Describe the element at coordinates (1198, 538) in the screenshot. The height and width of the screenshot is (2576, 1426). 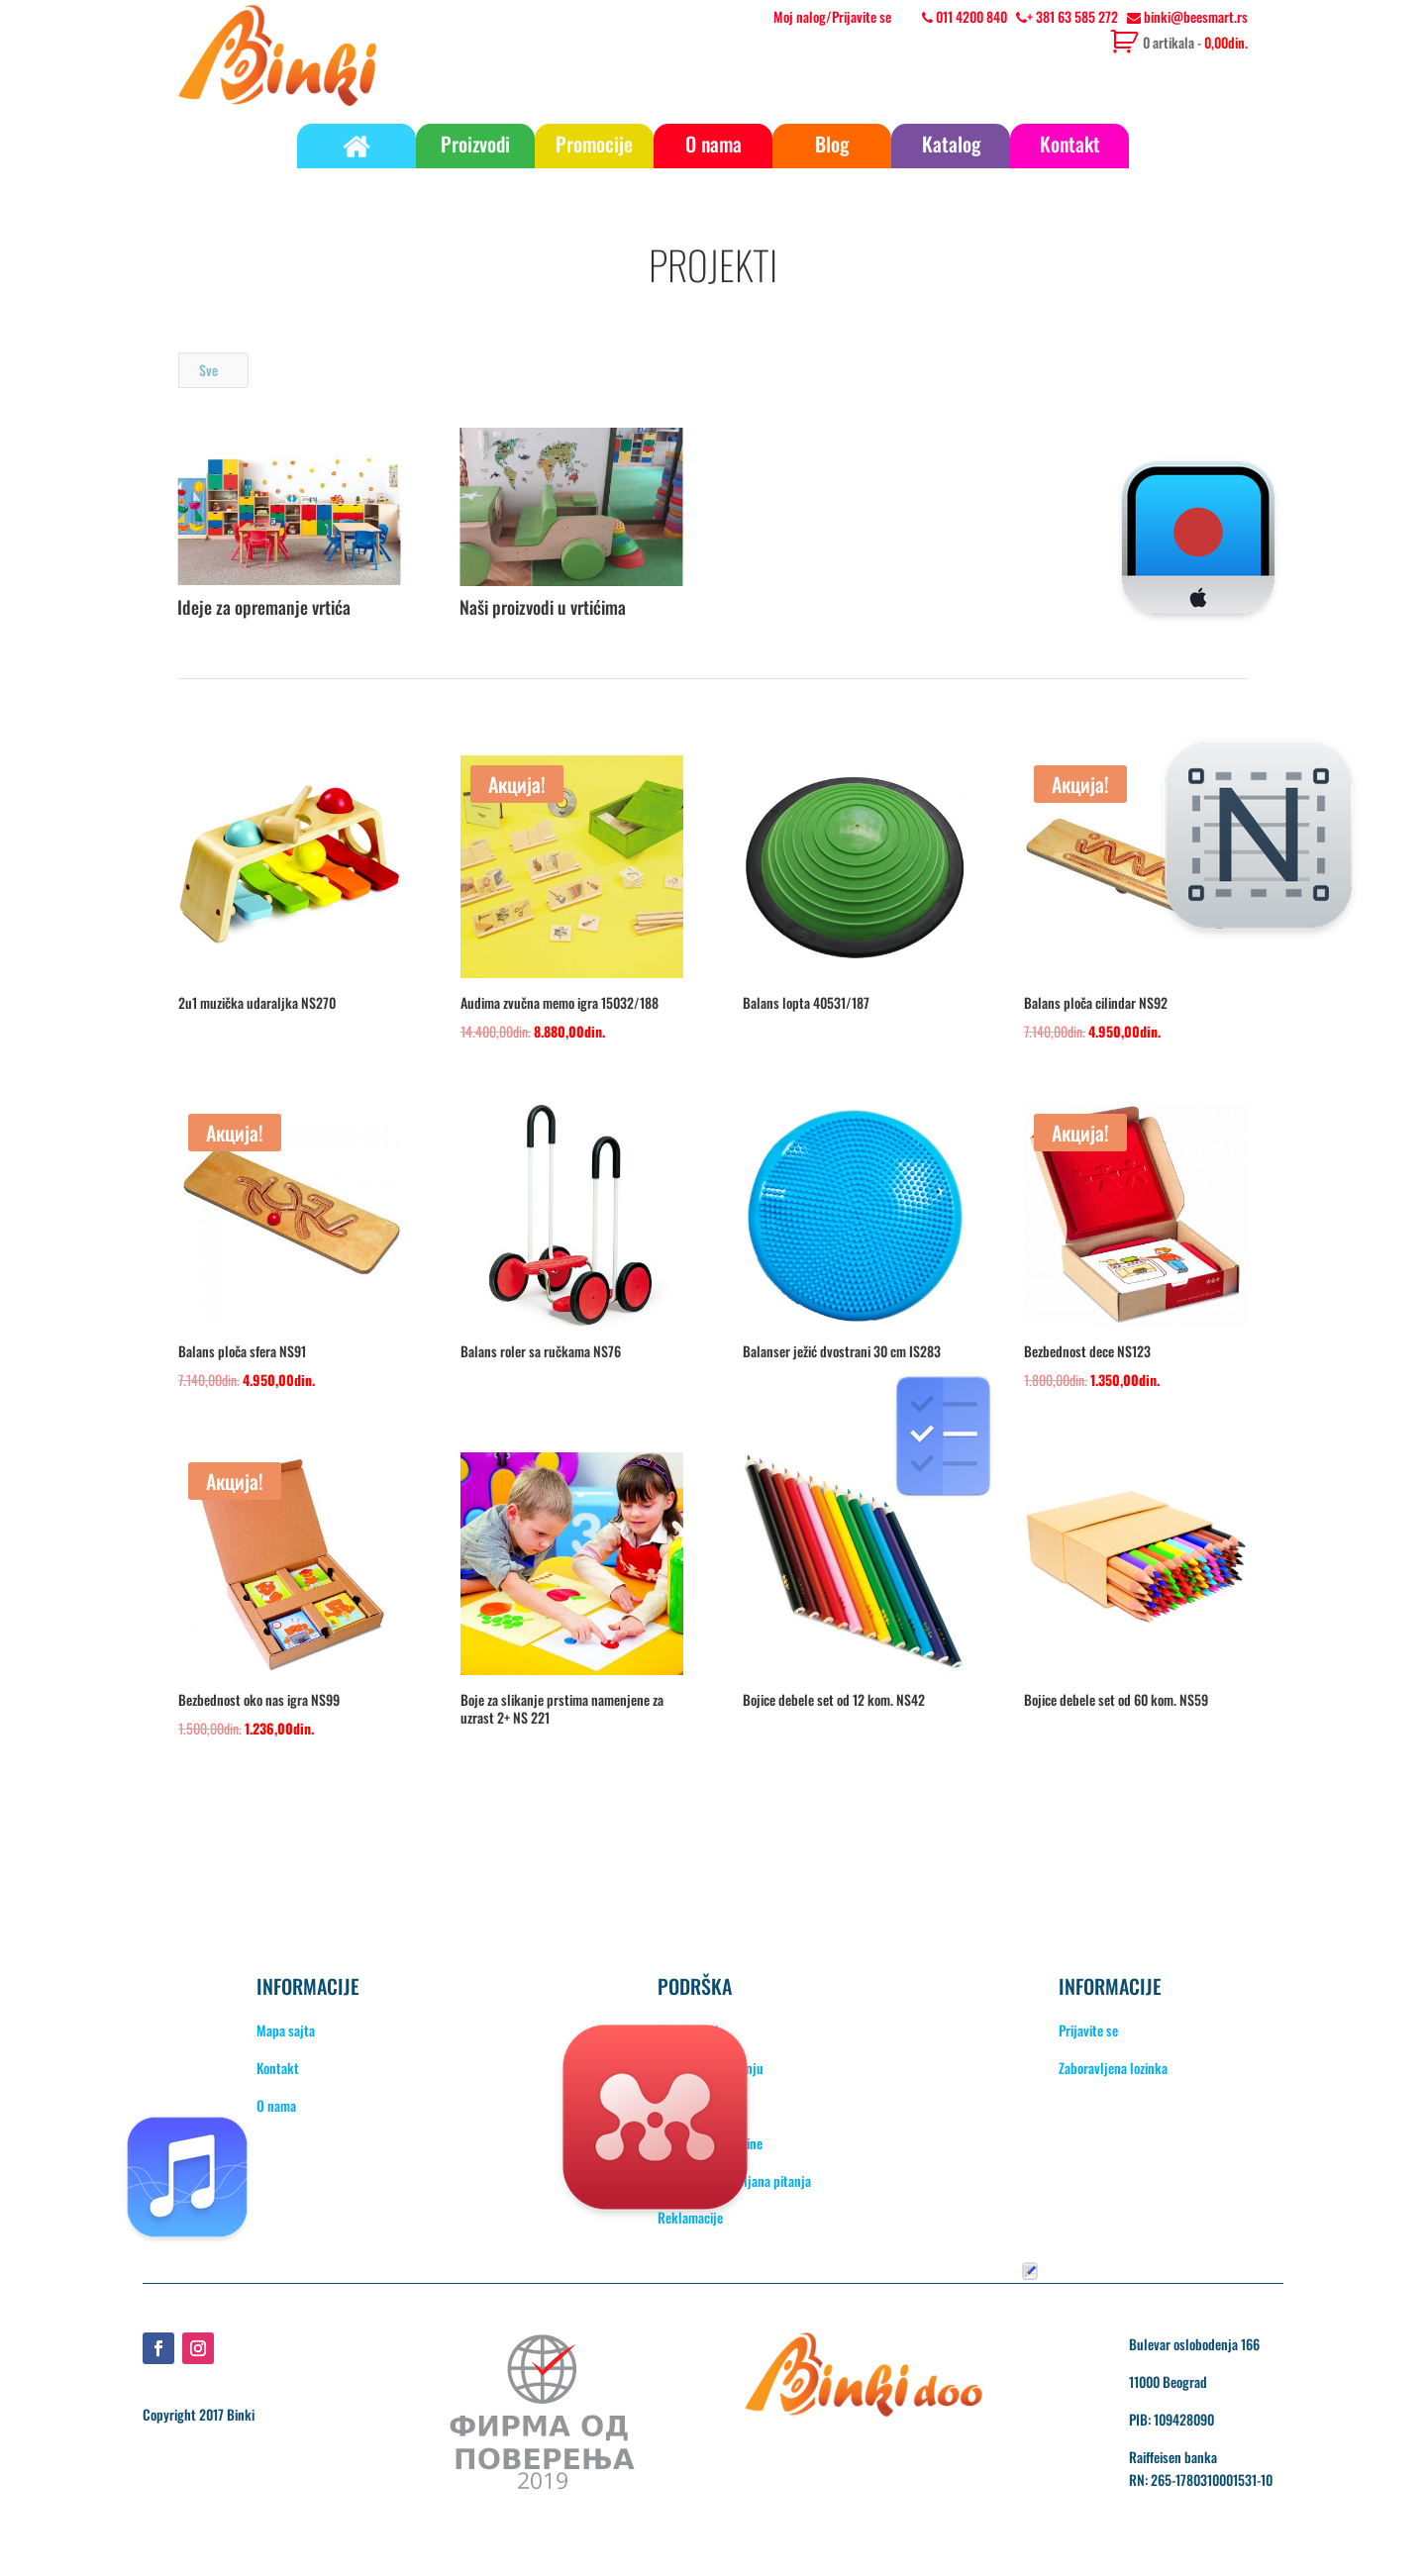
I see `launch xwayland video bridge for screen sharing` at that location.